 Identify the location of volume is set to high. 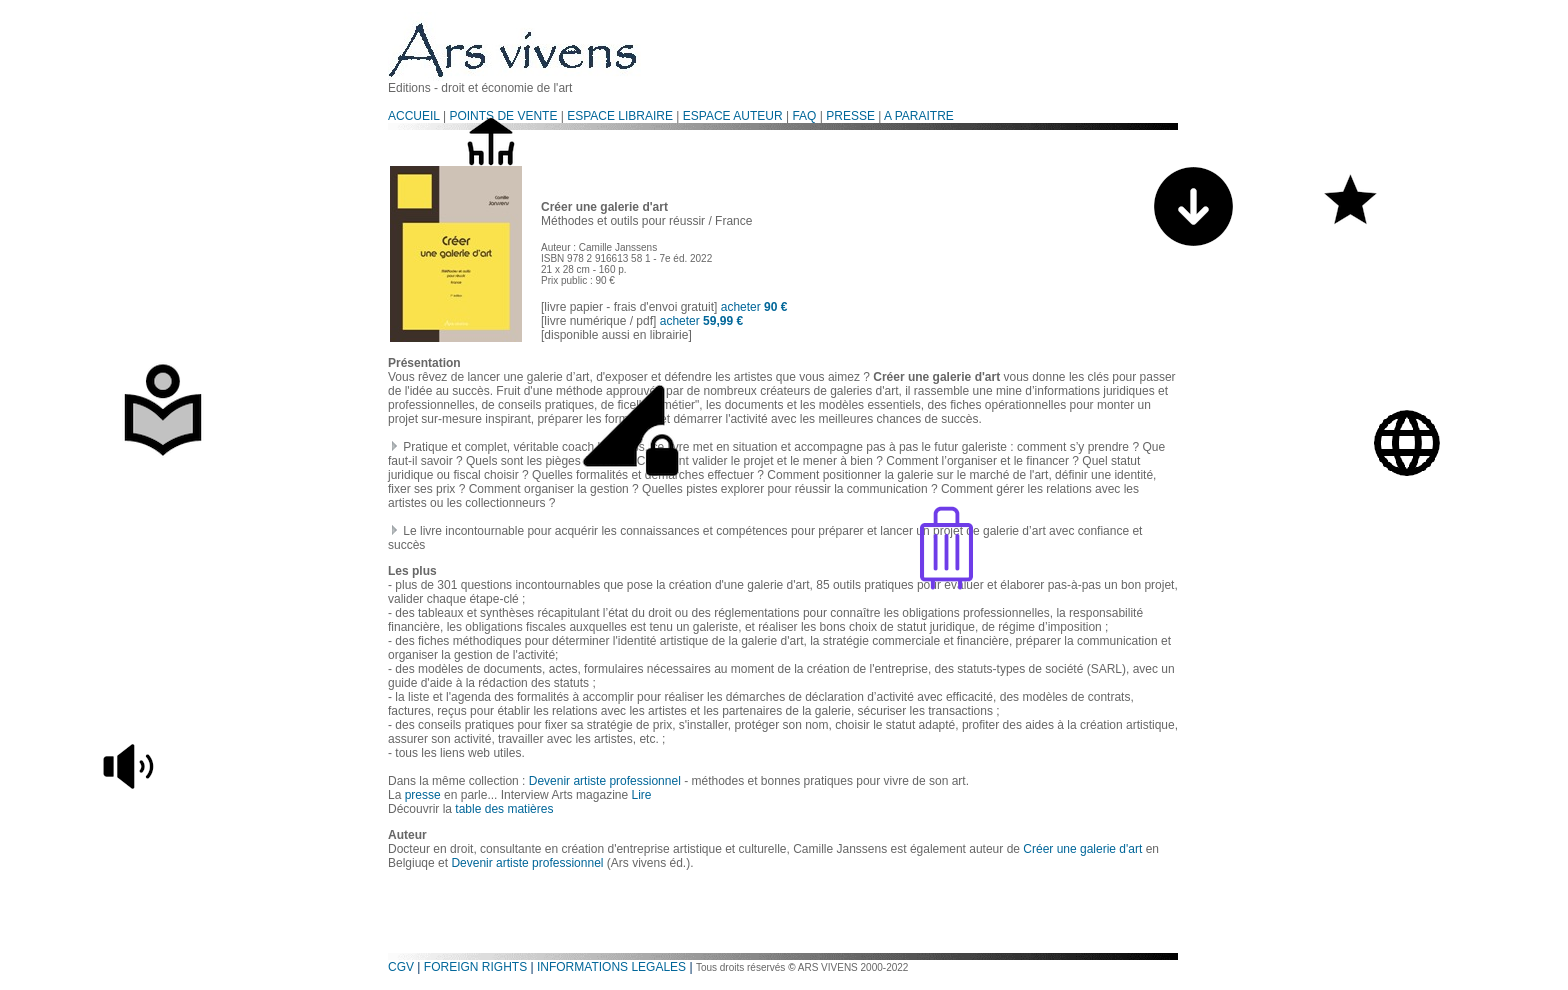
(127, 766).